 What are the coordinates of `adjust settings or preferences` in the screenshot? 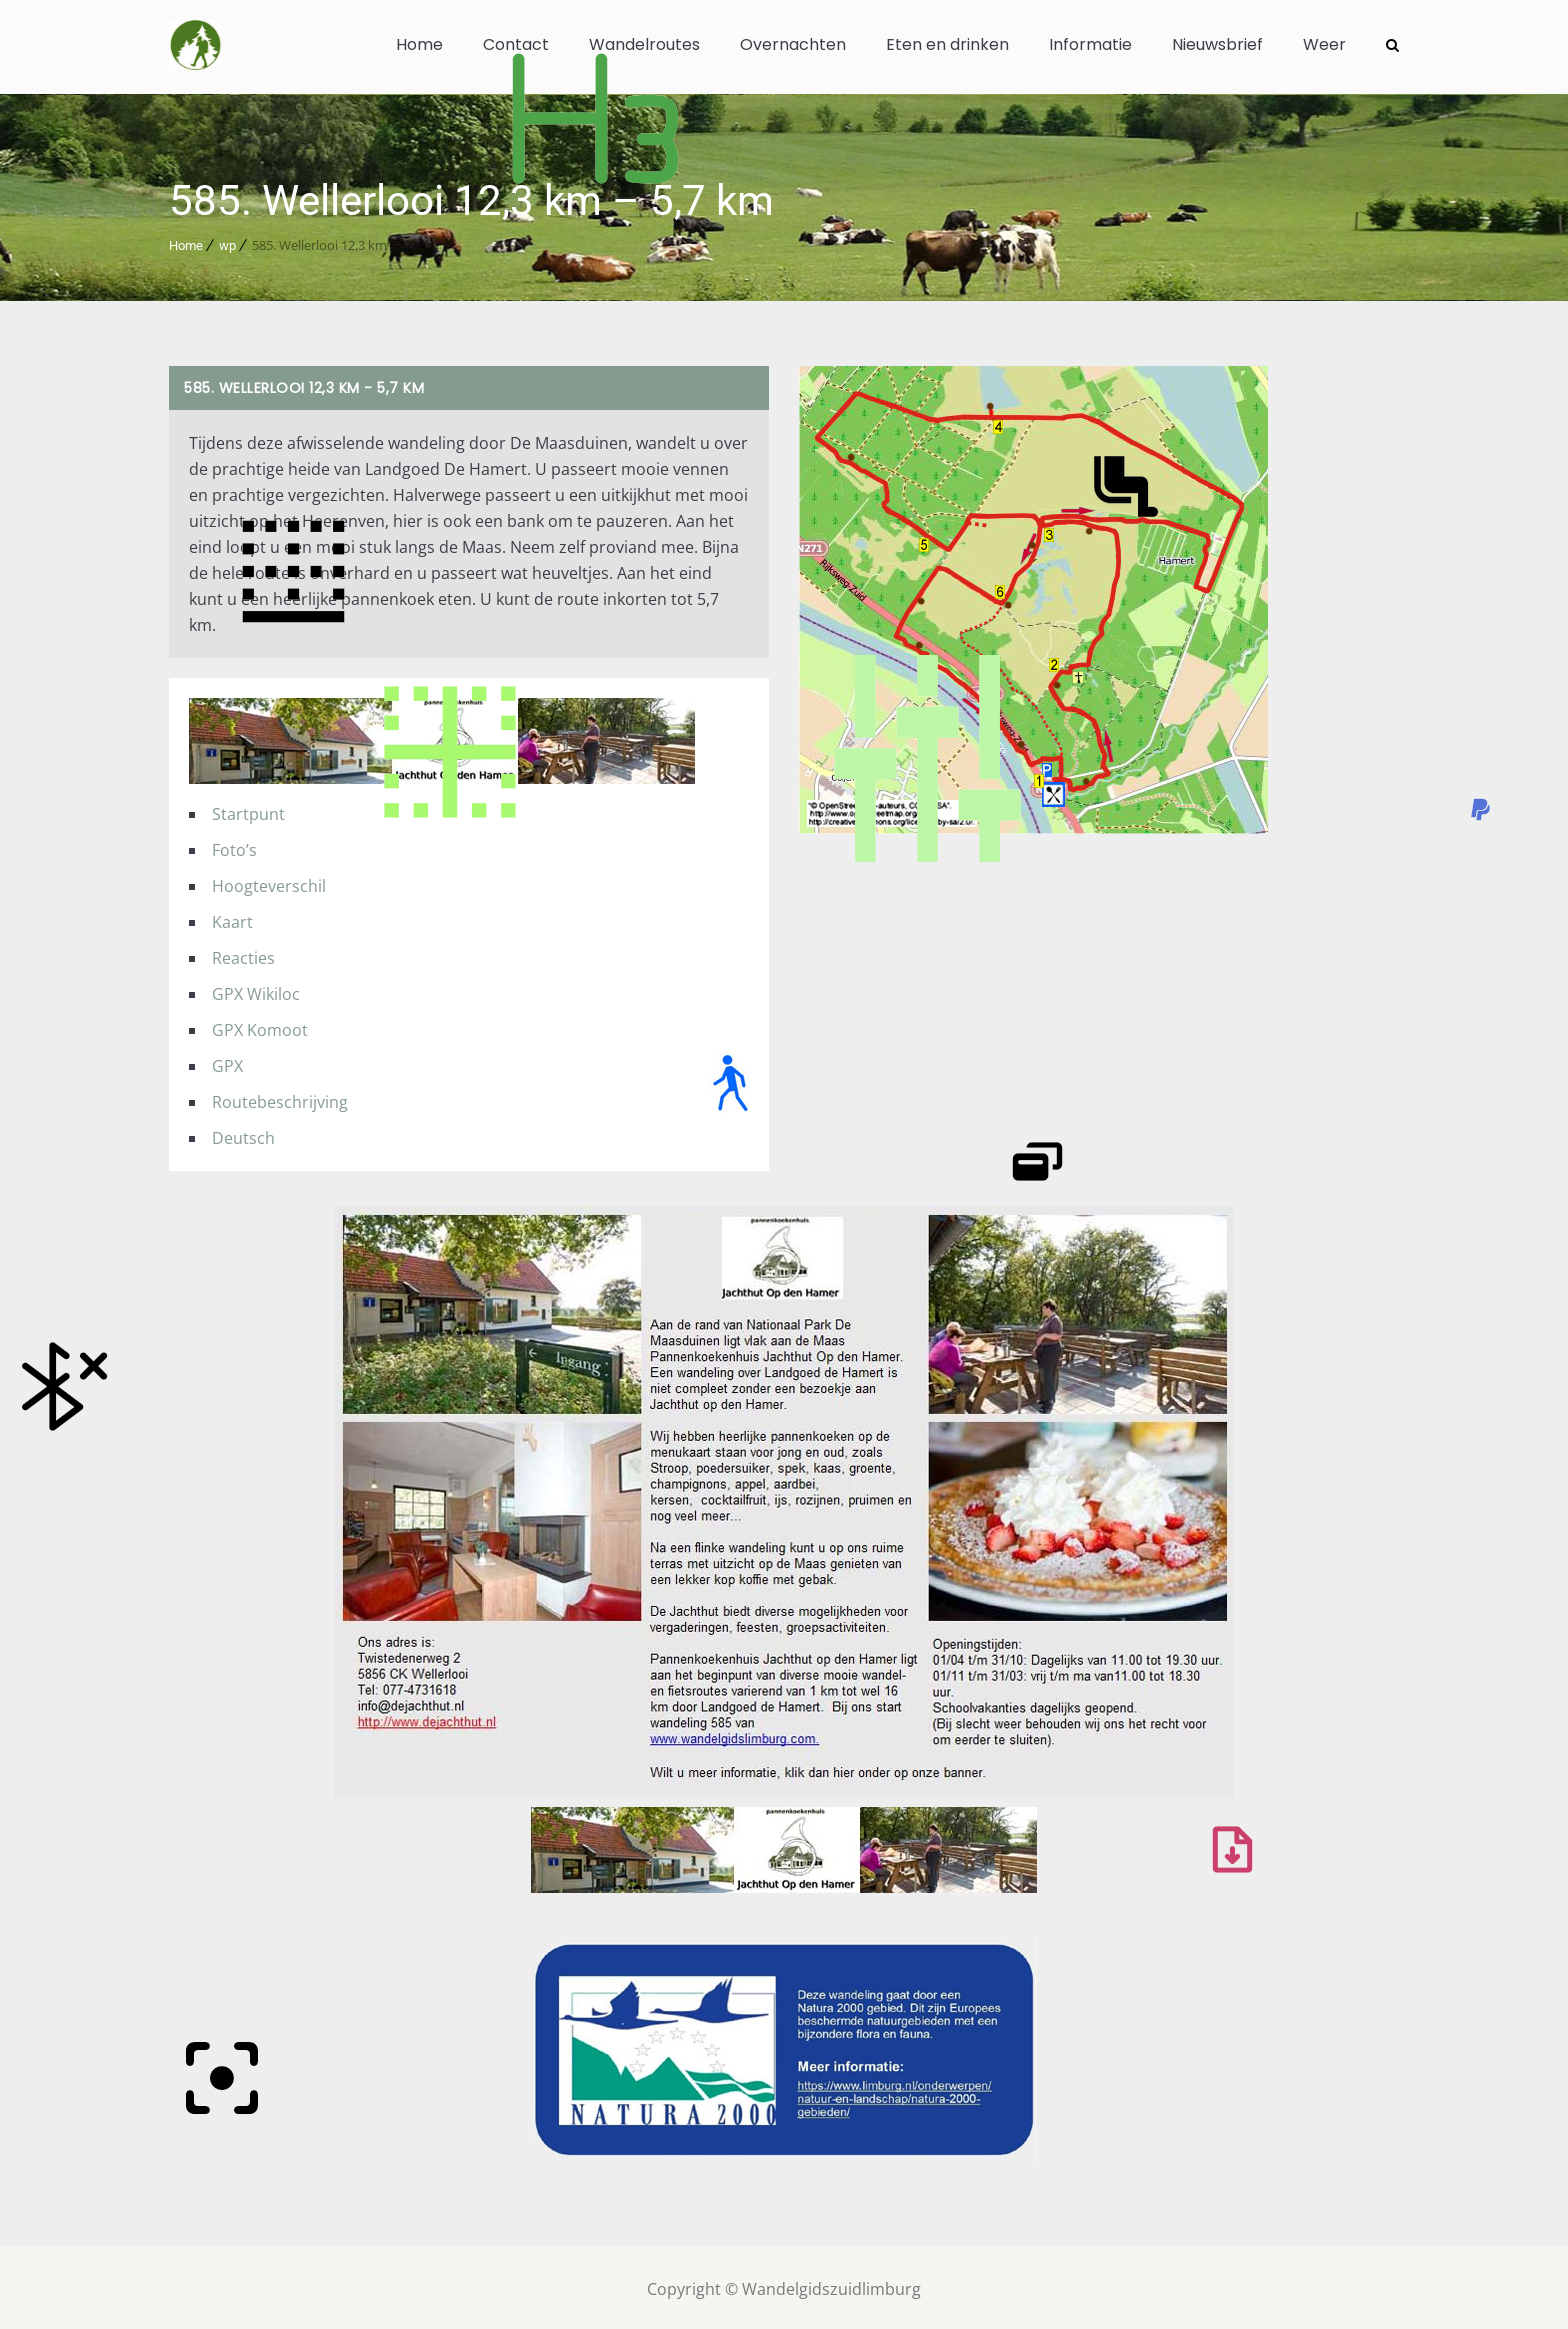 It's located at (927, 758).